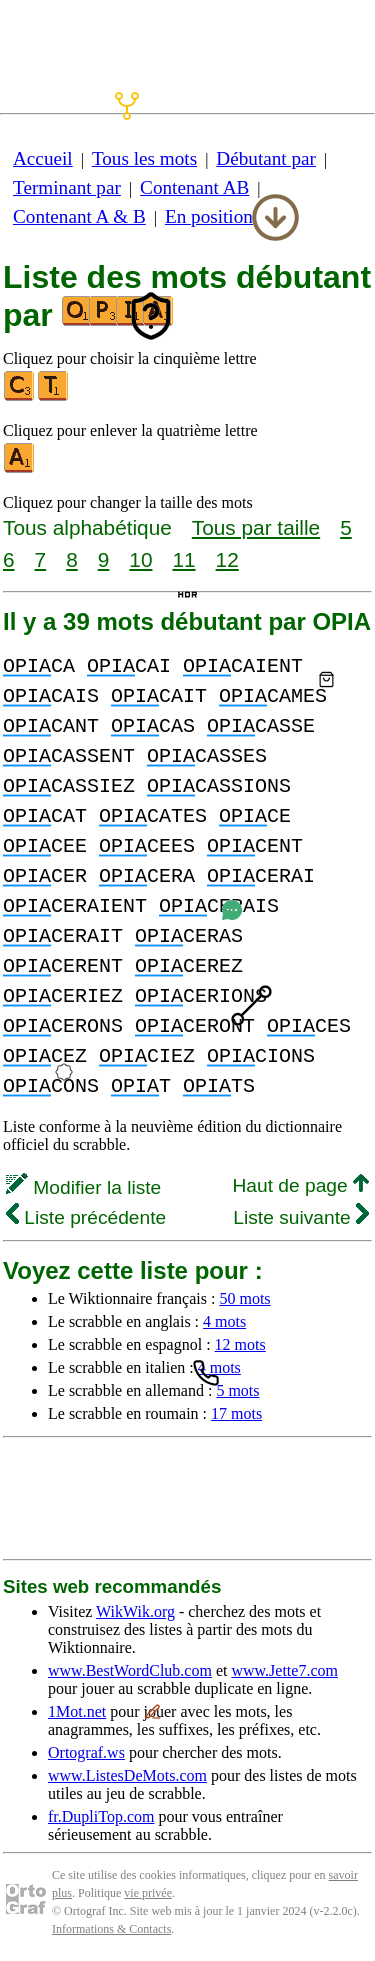  I want to click on make a phone call, so click(206, 1373).